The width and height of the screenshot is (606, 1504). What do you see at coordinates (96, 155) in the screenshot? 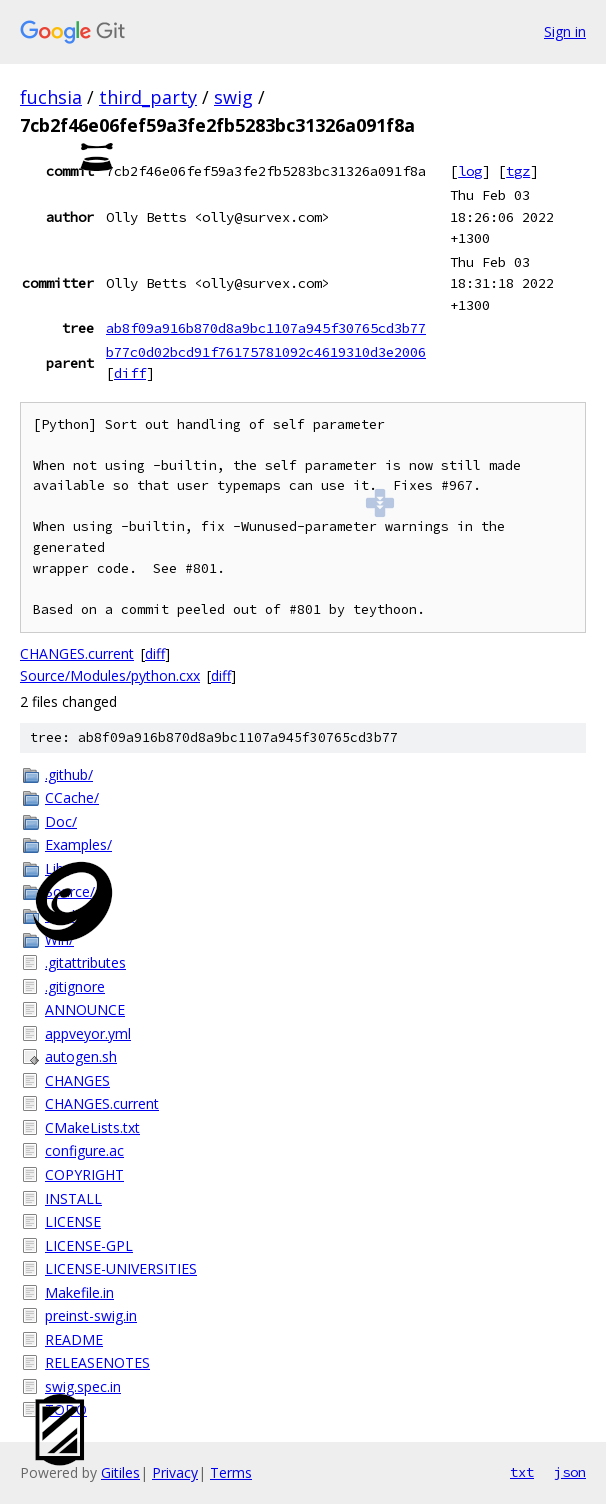
I see `access pet feeding schedule` at bounding box center [96, 155].